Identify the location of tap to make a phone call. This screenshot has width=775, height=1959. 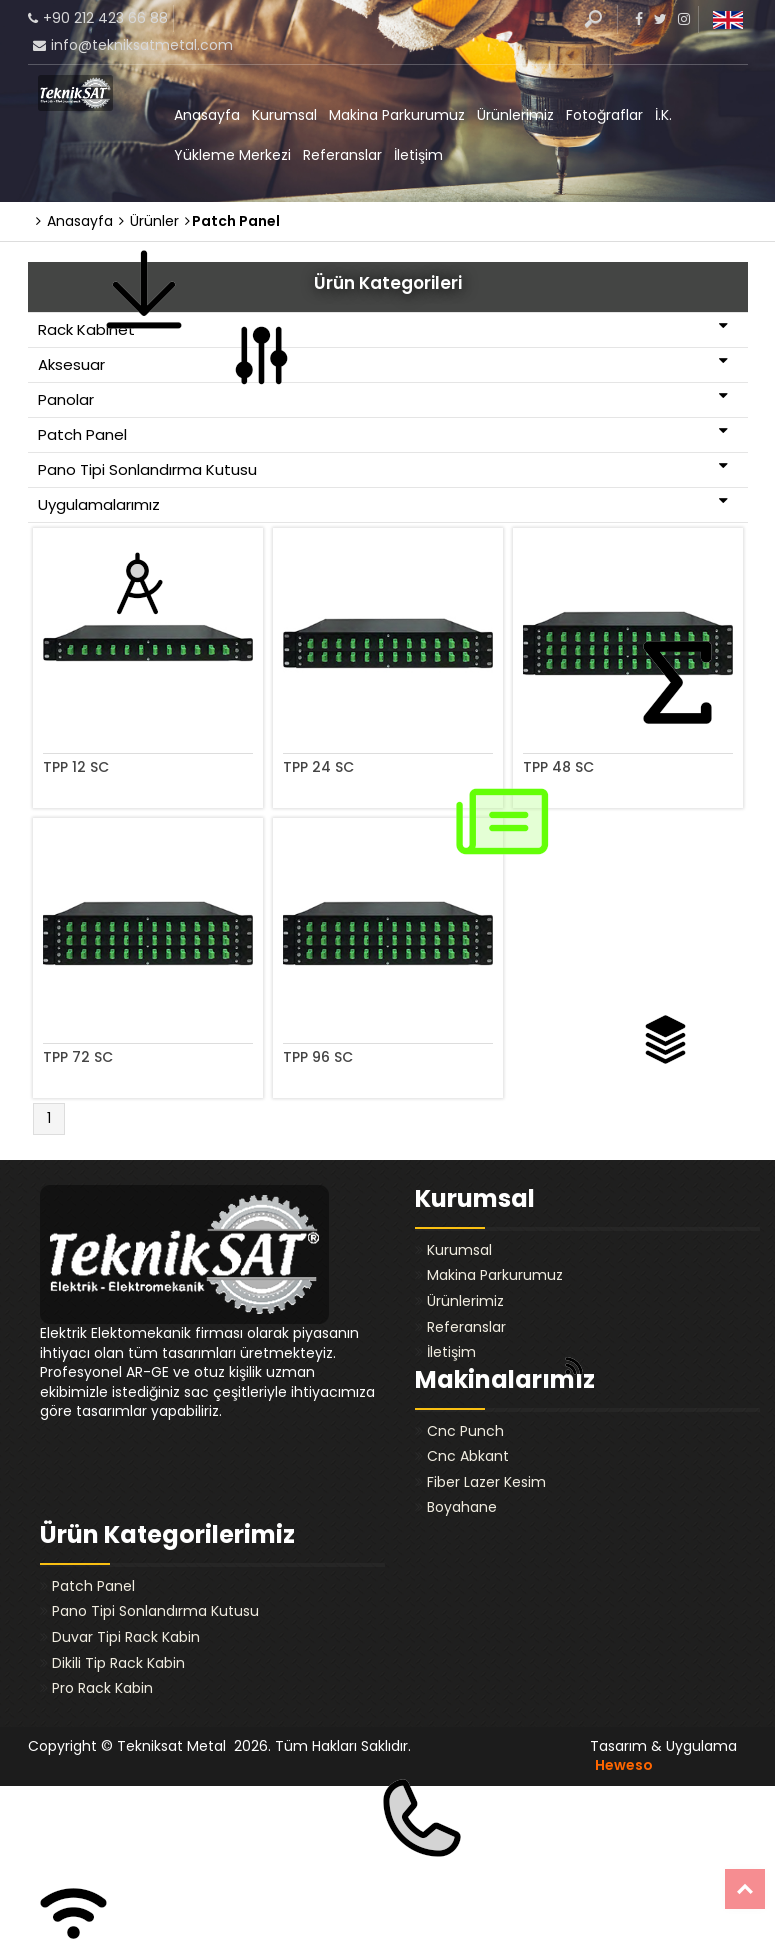
(420, 1819).